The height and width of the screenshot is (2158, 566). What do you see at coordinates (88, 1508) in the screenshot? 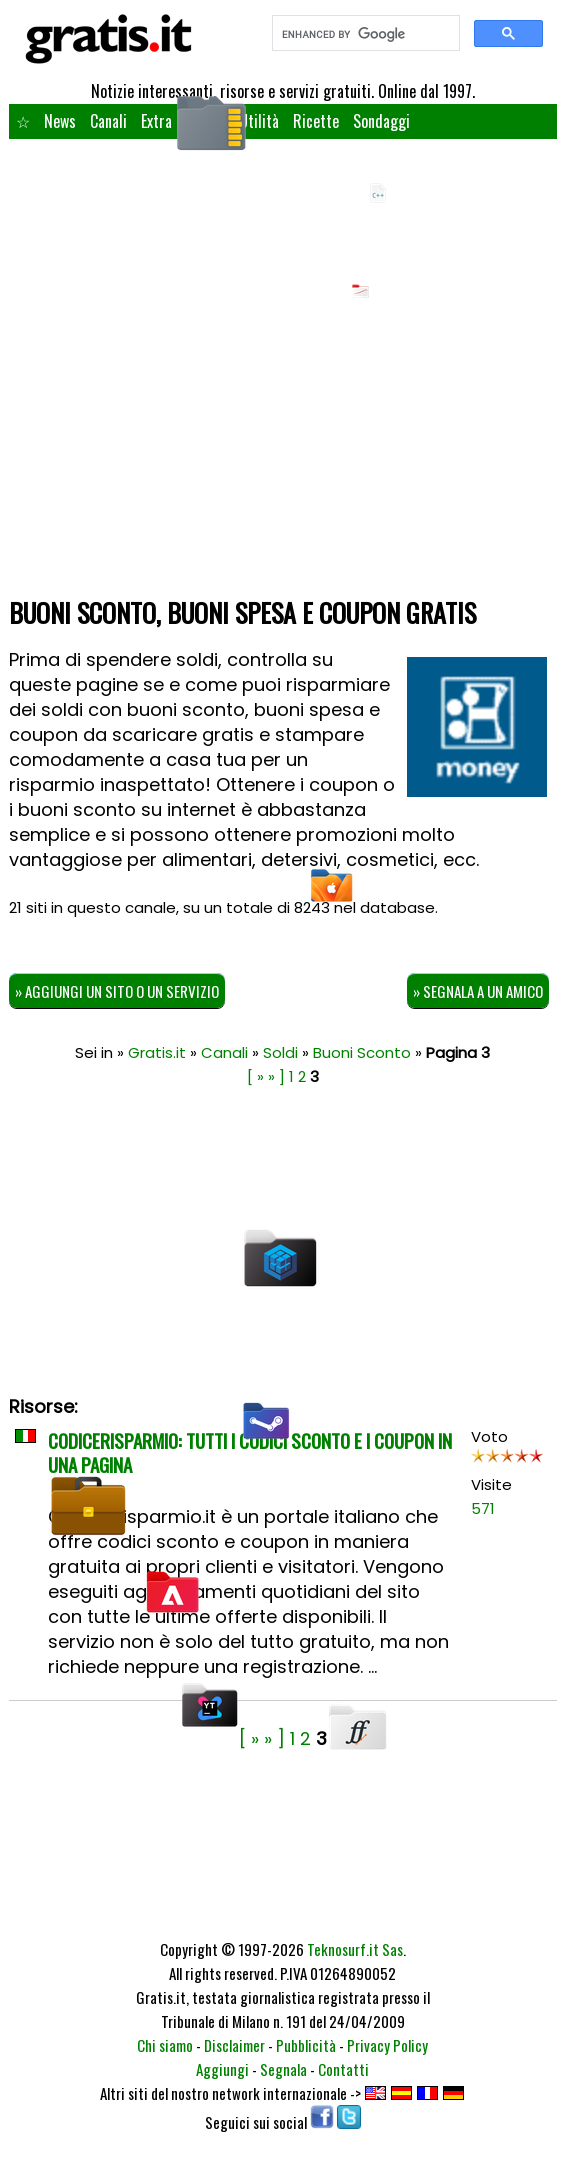
I see `open work or business documents folder` at bounding box center [88, 1508].